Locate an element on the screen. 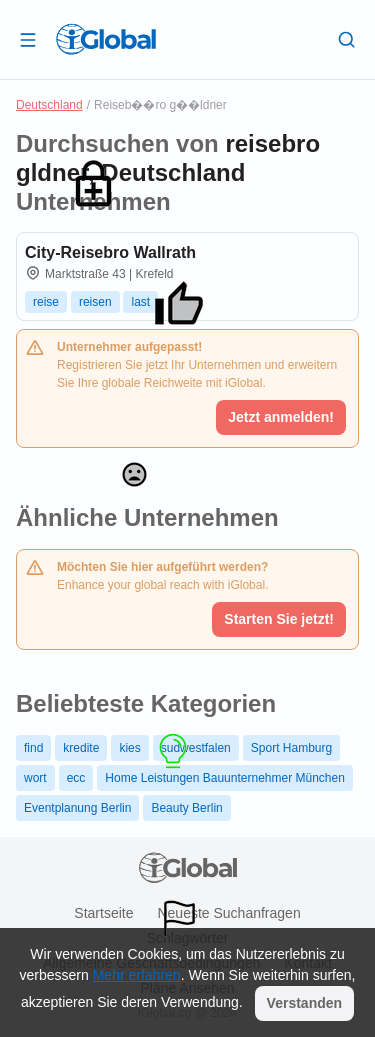 The width and height of the screenshot is (375, 1037). flag or mark an item for follow-up is located at coordinates (179, 918).